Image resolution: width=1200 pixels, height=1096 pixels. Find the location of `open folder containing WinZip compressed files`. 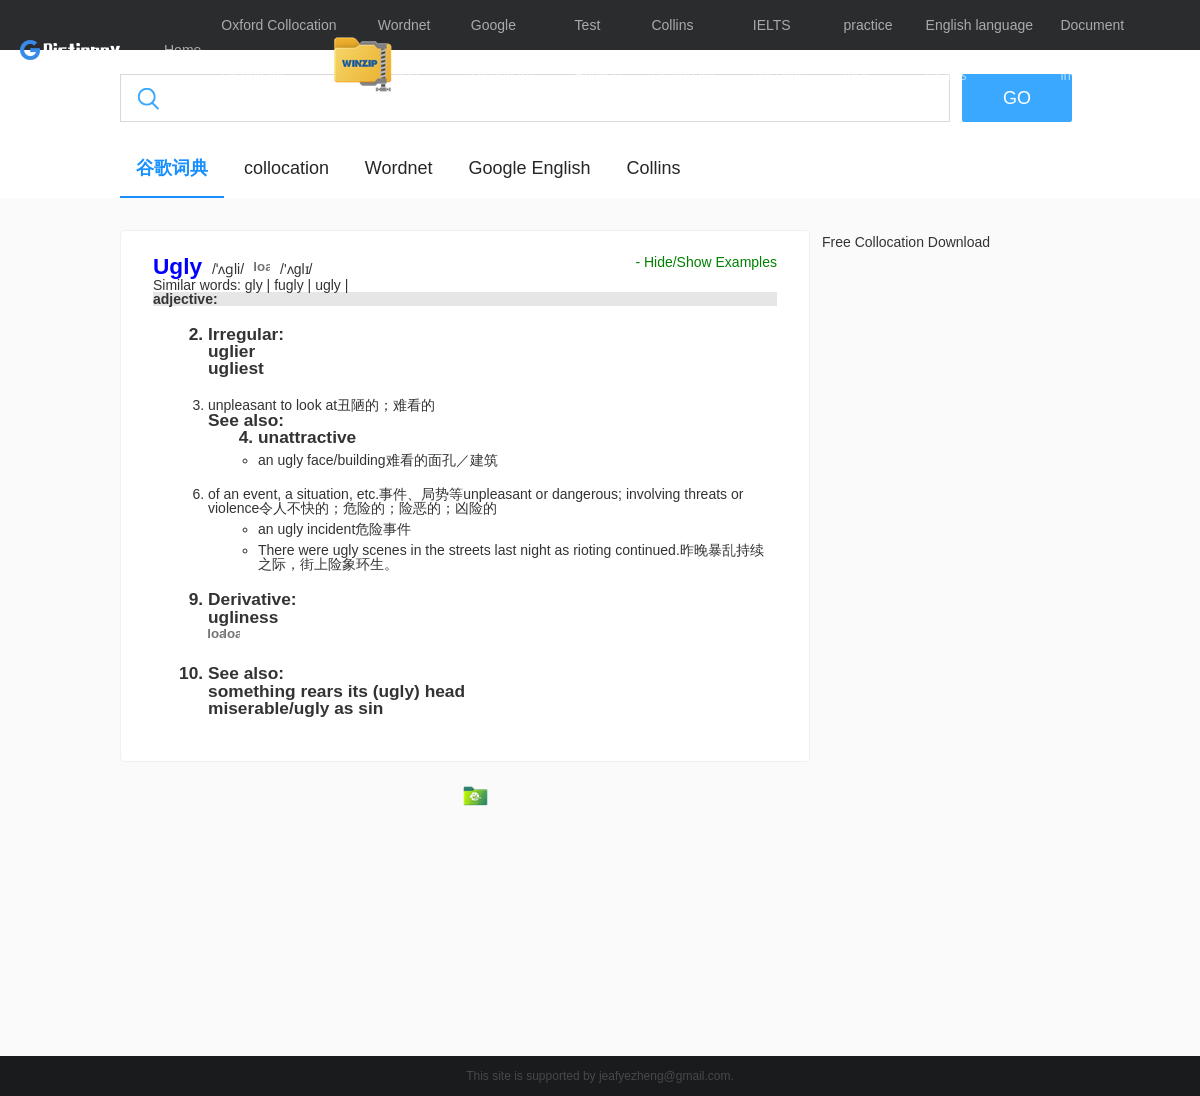

open folder containing WinZip compressed files is located at coordinates (362, 61).